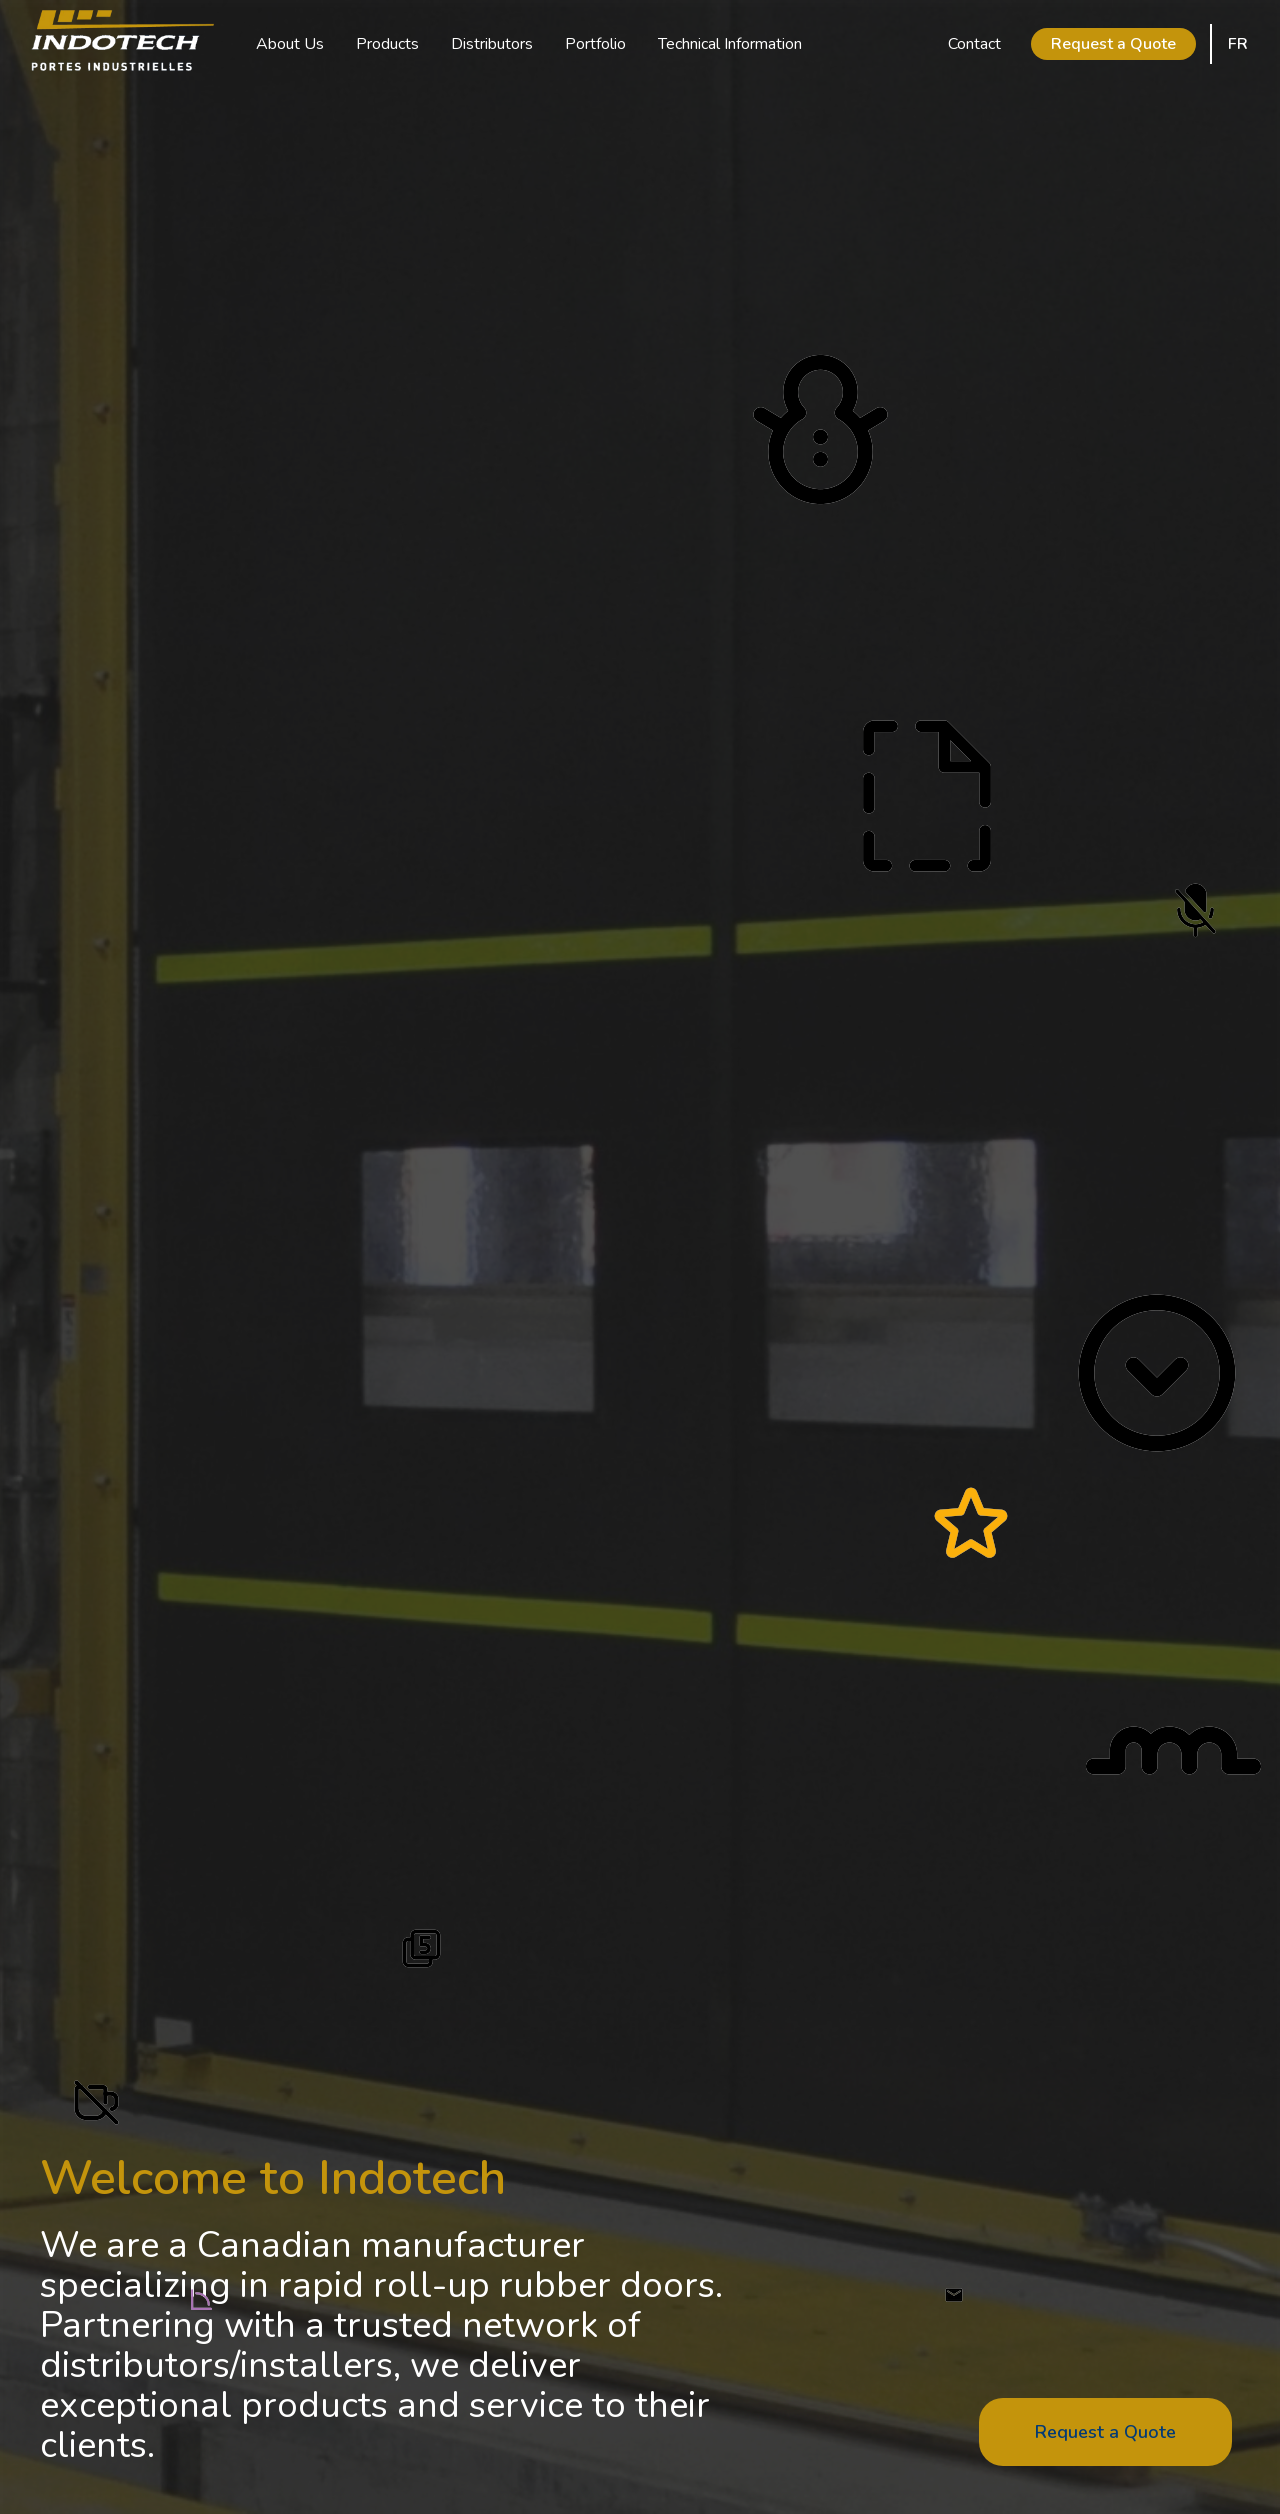  Describe the element at coordinates (954, 2295) in the screenshot. I see `access your email inbox` at that location.